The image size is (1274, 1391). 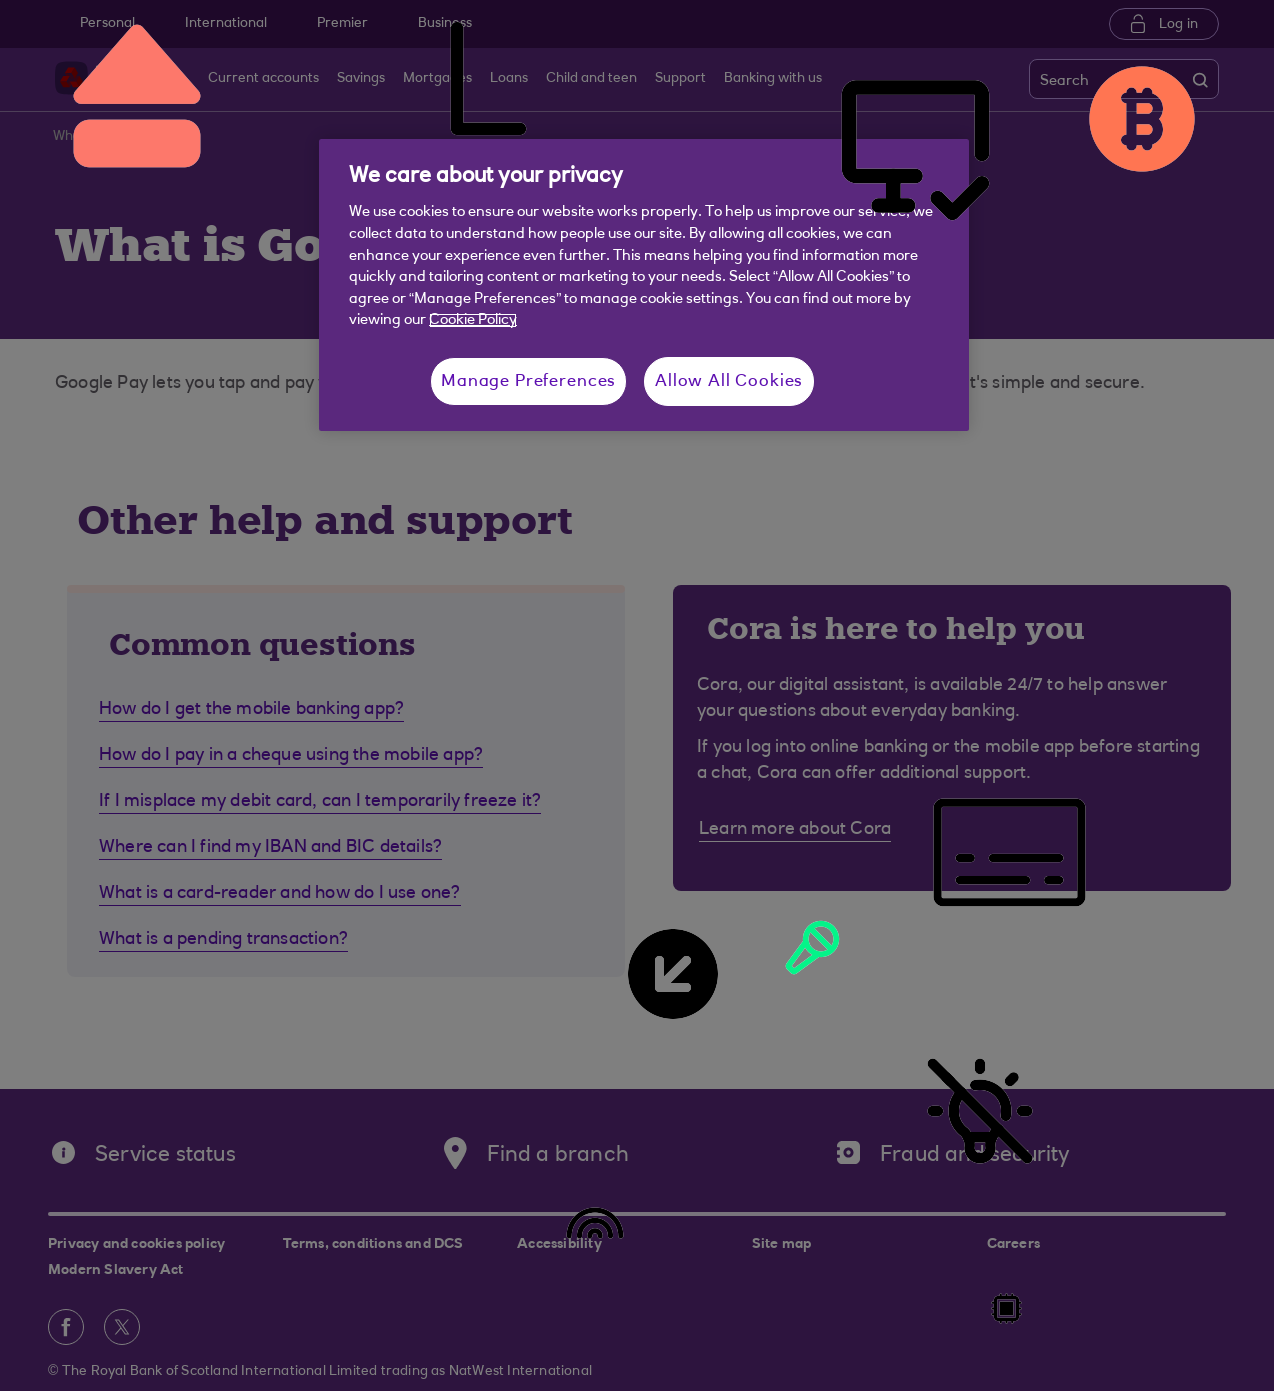 I want to click on indicates pride or LGBTQ+ related content, so click(x=595, y=1223).